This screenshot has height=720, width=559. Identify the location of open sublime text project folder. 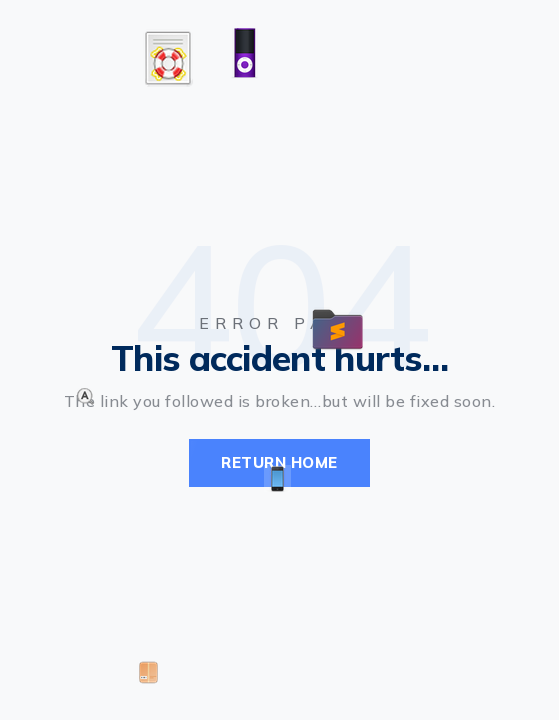
(337, 330).